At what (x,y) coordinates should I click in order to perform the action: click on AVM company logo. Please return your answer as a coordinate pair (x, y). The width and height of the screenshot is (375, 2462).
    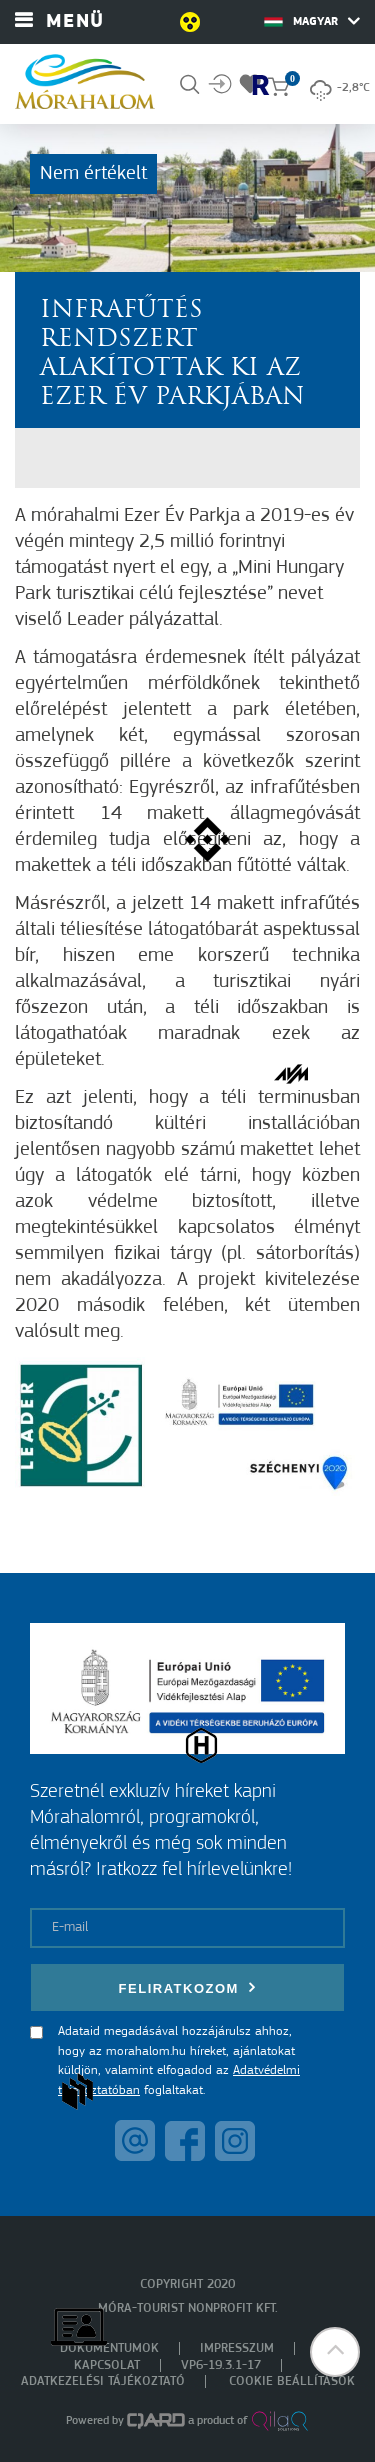
    Looking at the image, I should click on (291, 1074).